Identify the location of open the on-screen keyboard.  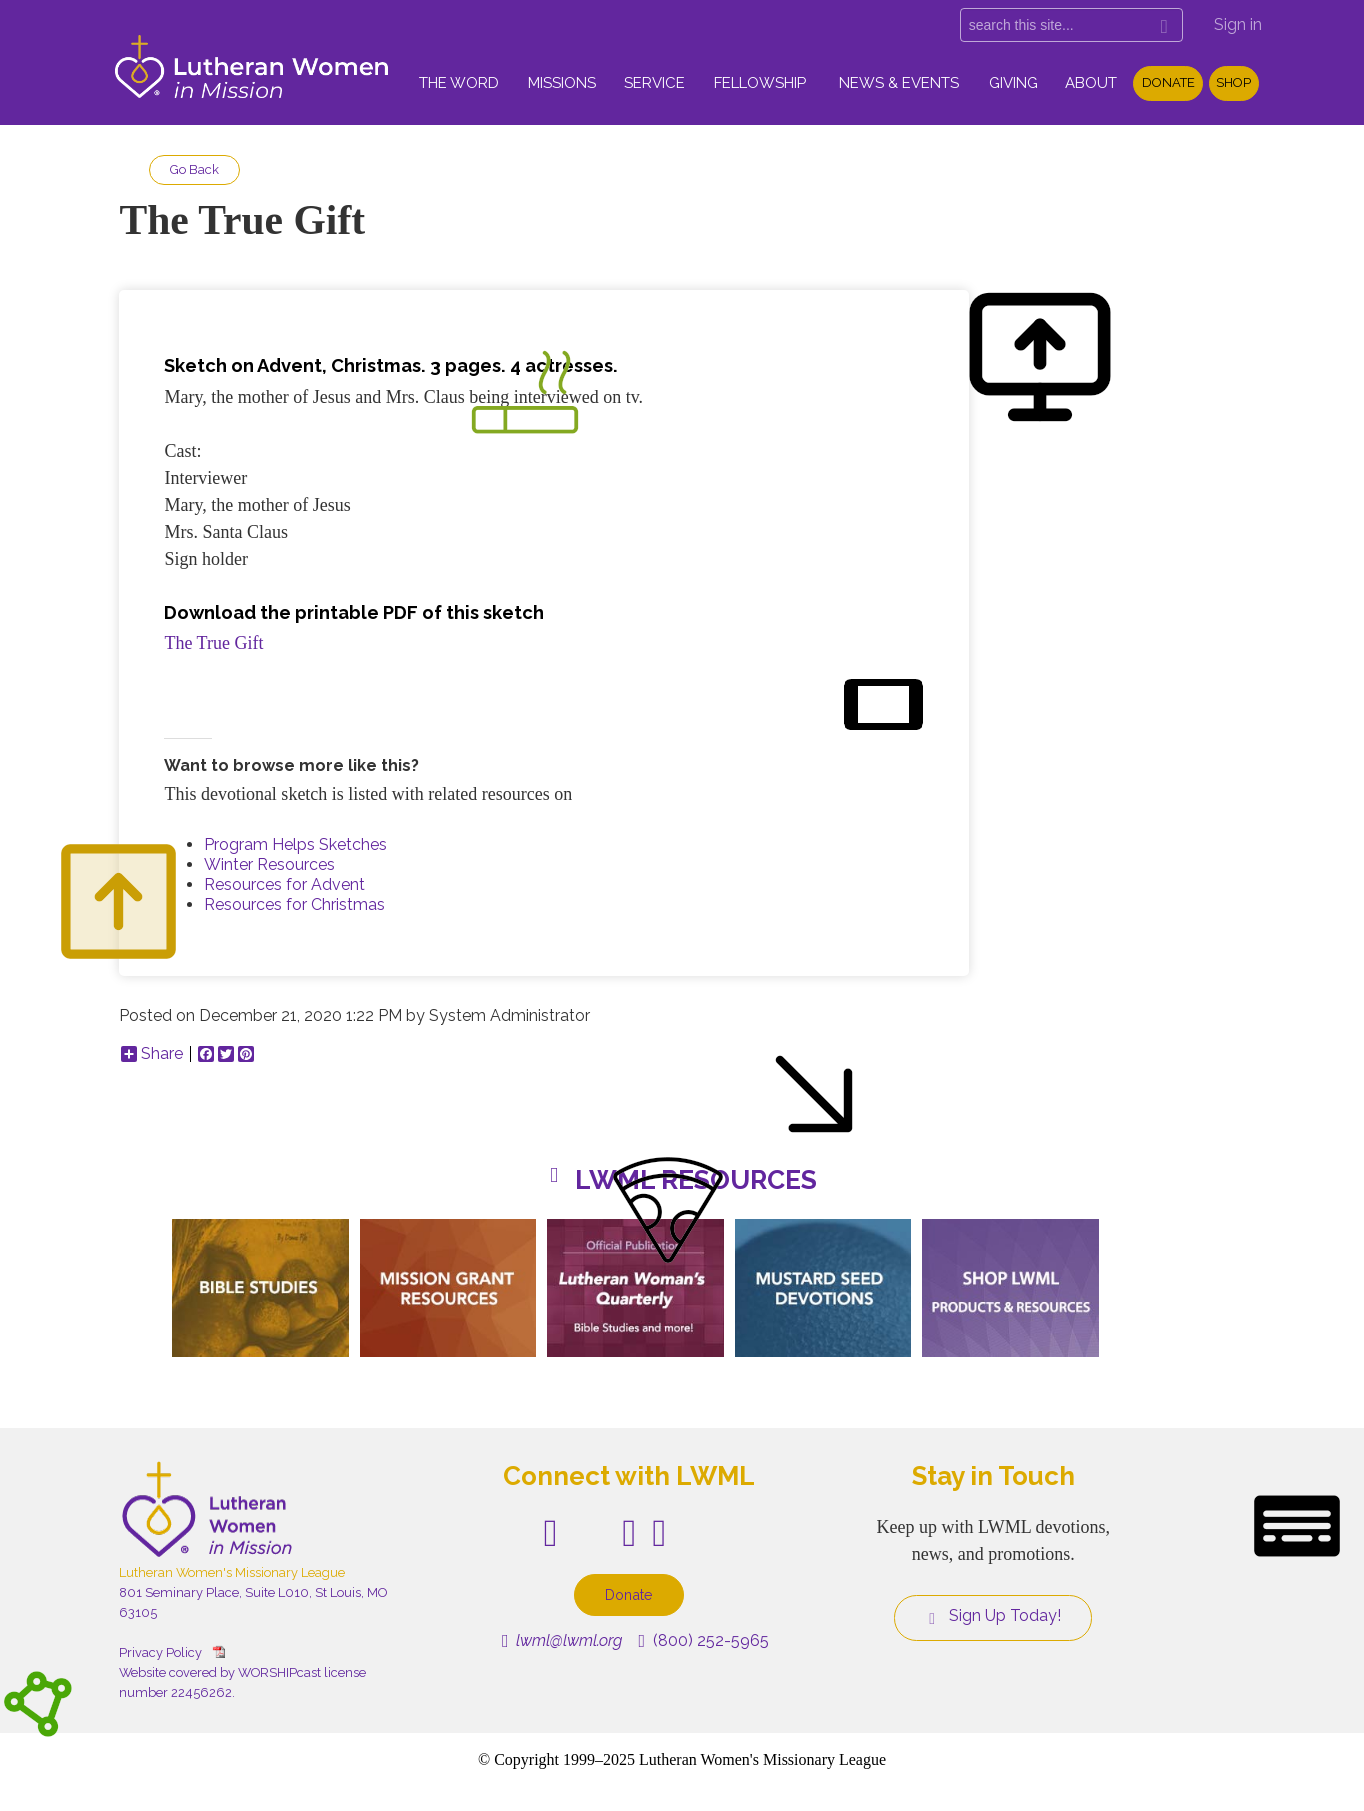
(1297, 1526).